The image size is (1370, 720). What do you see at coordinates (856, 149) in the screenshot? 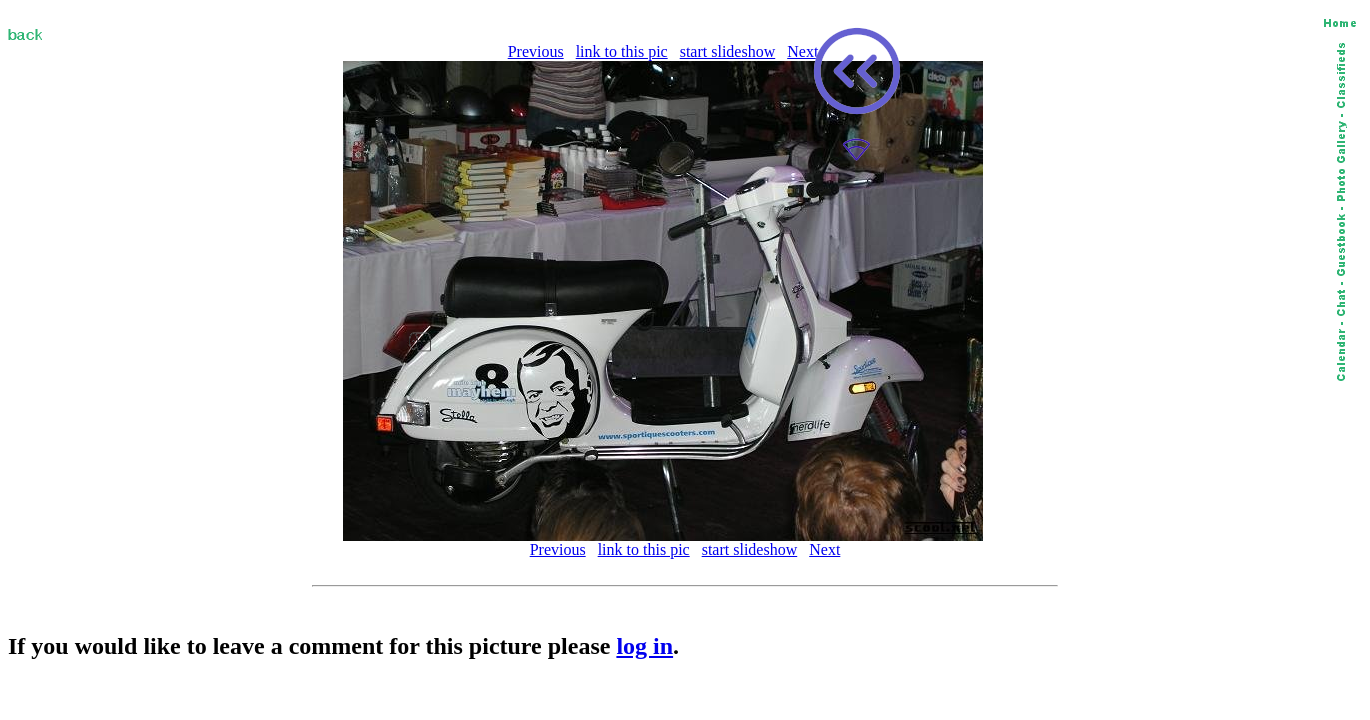
I see `indicates medium wifi signal strength` at bounding box center [856, 149].